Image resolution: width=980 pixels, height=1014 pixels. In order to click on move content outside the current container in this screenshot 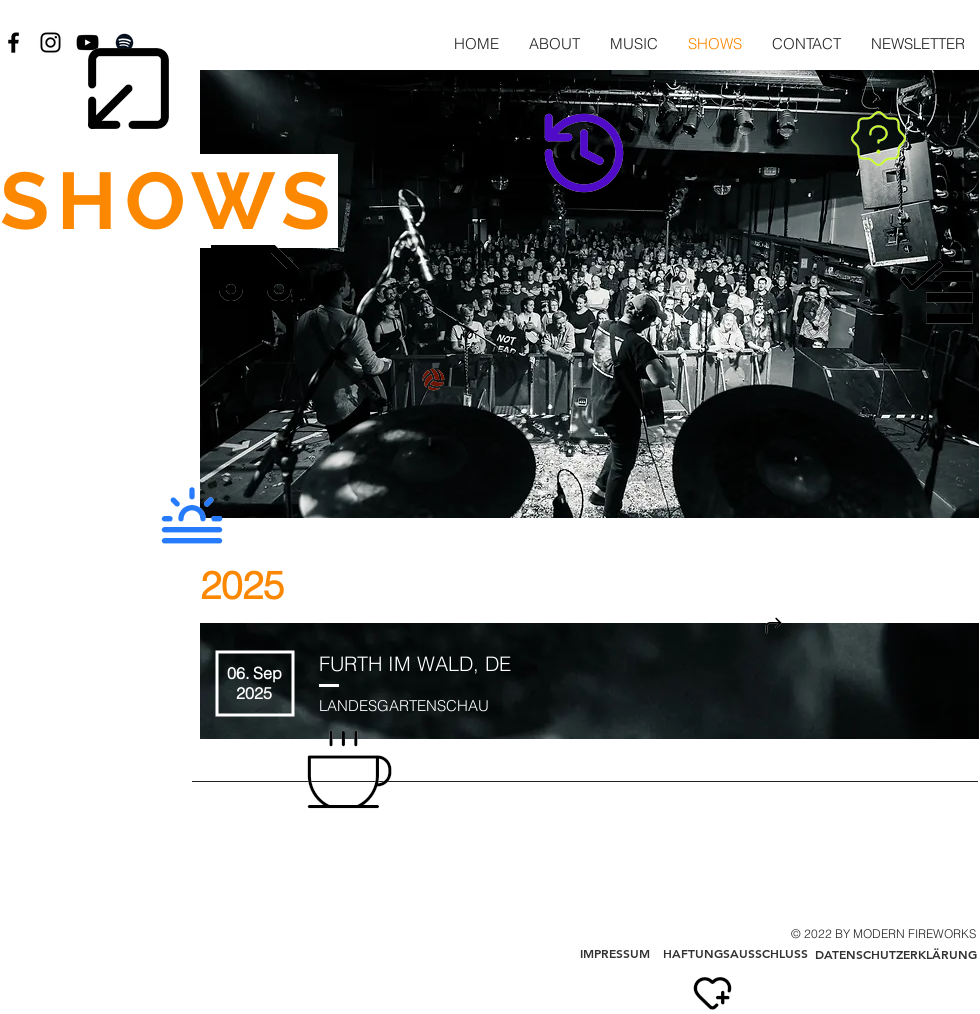, I will do `click(128, 88)`.